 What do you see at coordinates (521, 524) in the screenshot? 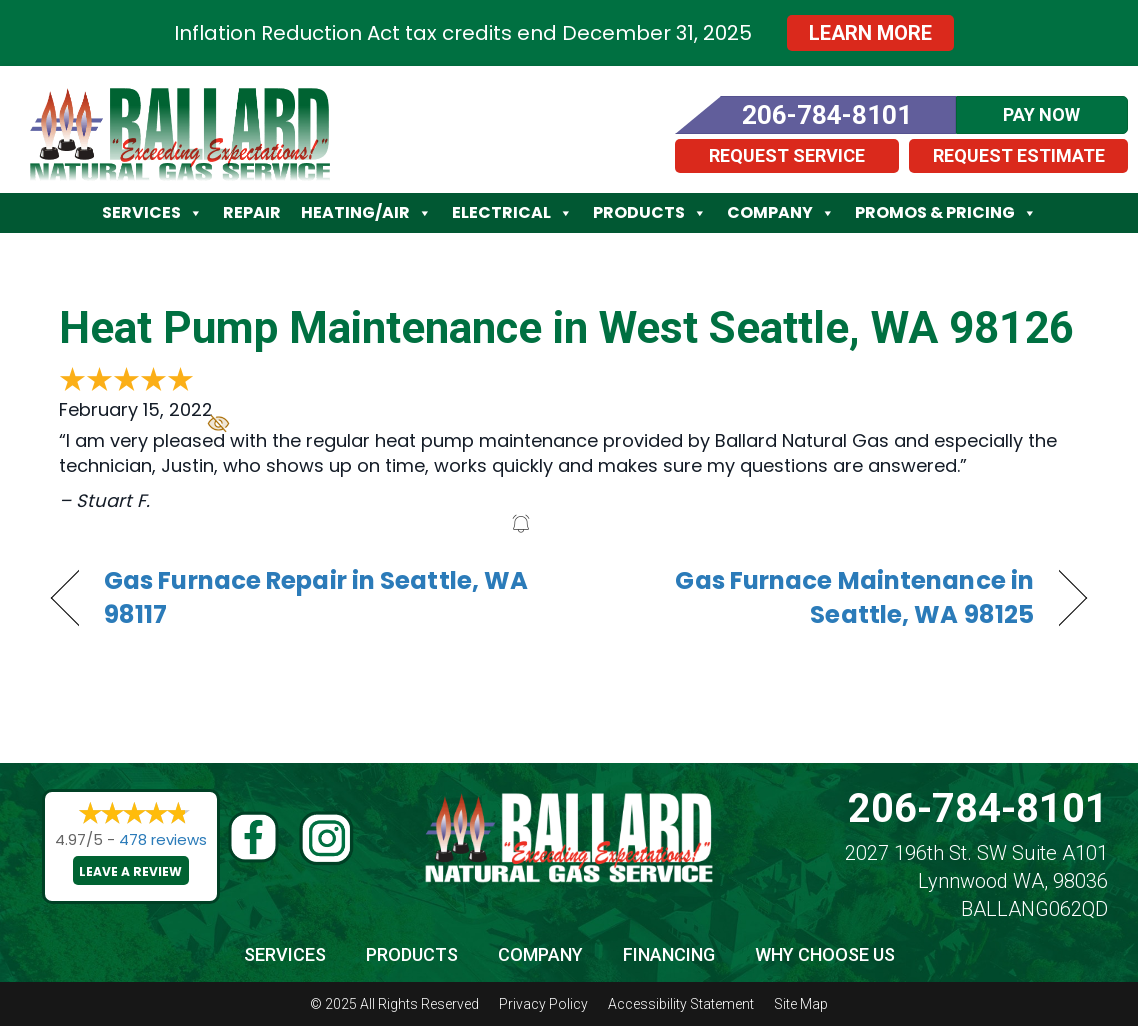
I see `indicates new notifications or alerts` at bounding box center [521, 524].